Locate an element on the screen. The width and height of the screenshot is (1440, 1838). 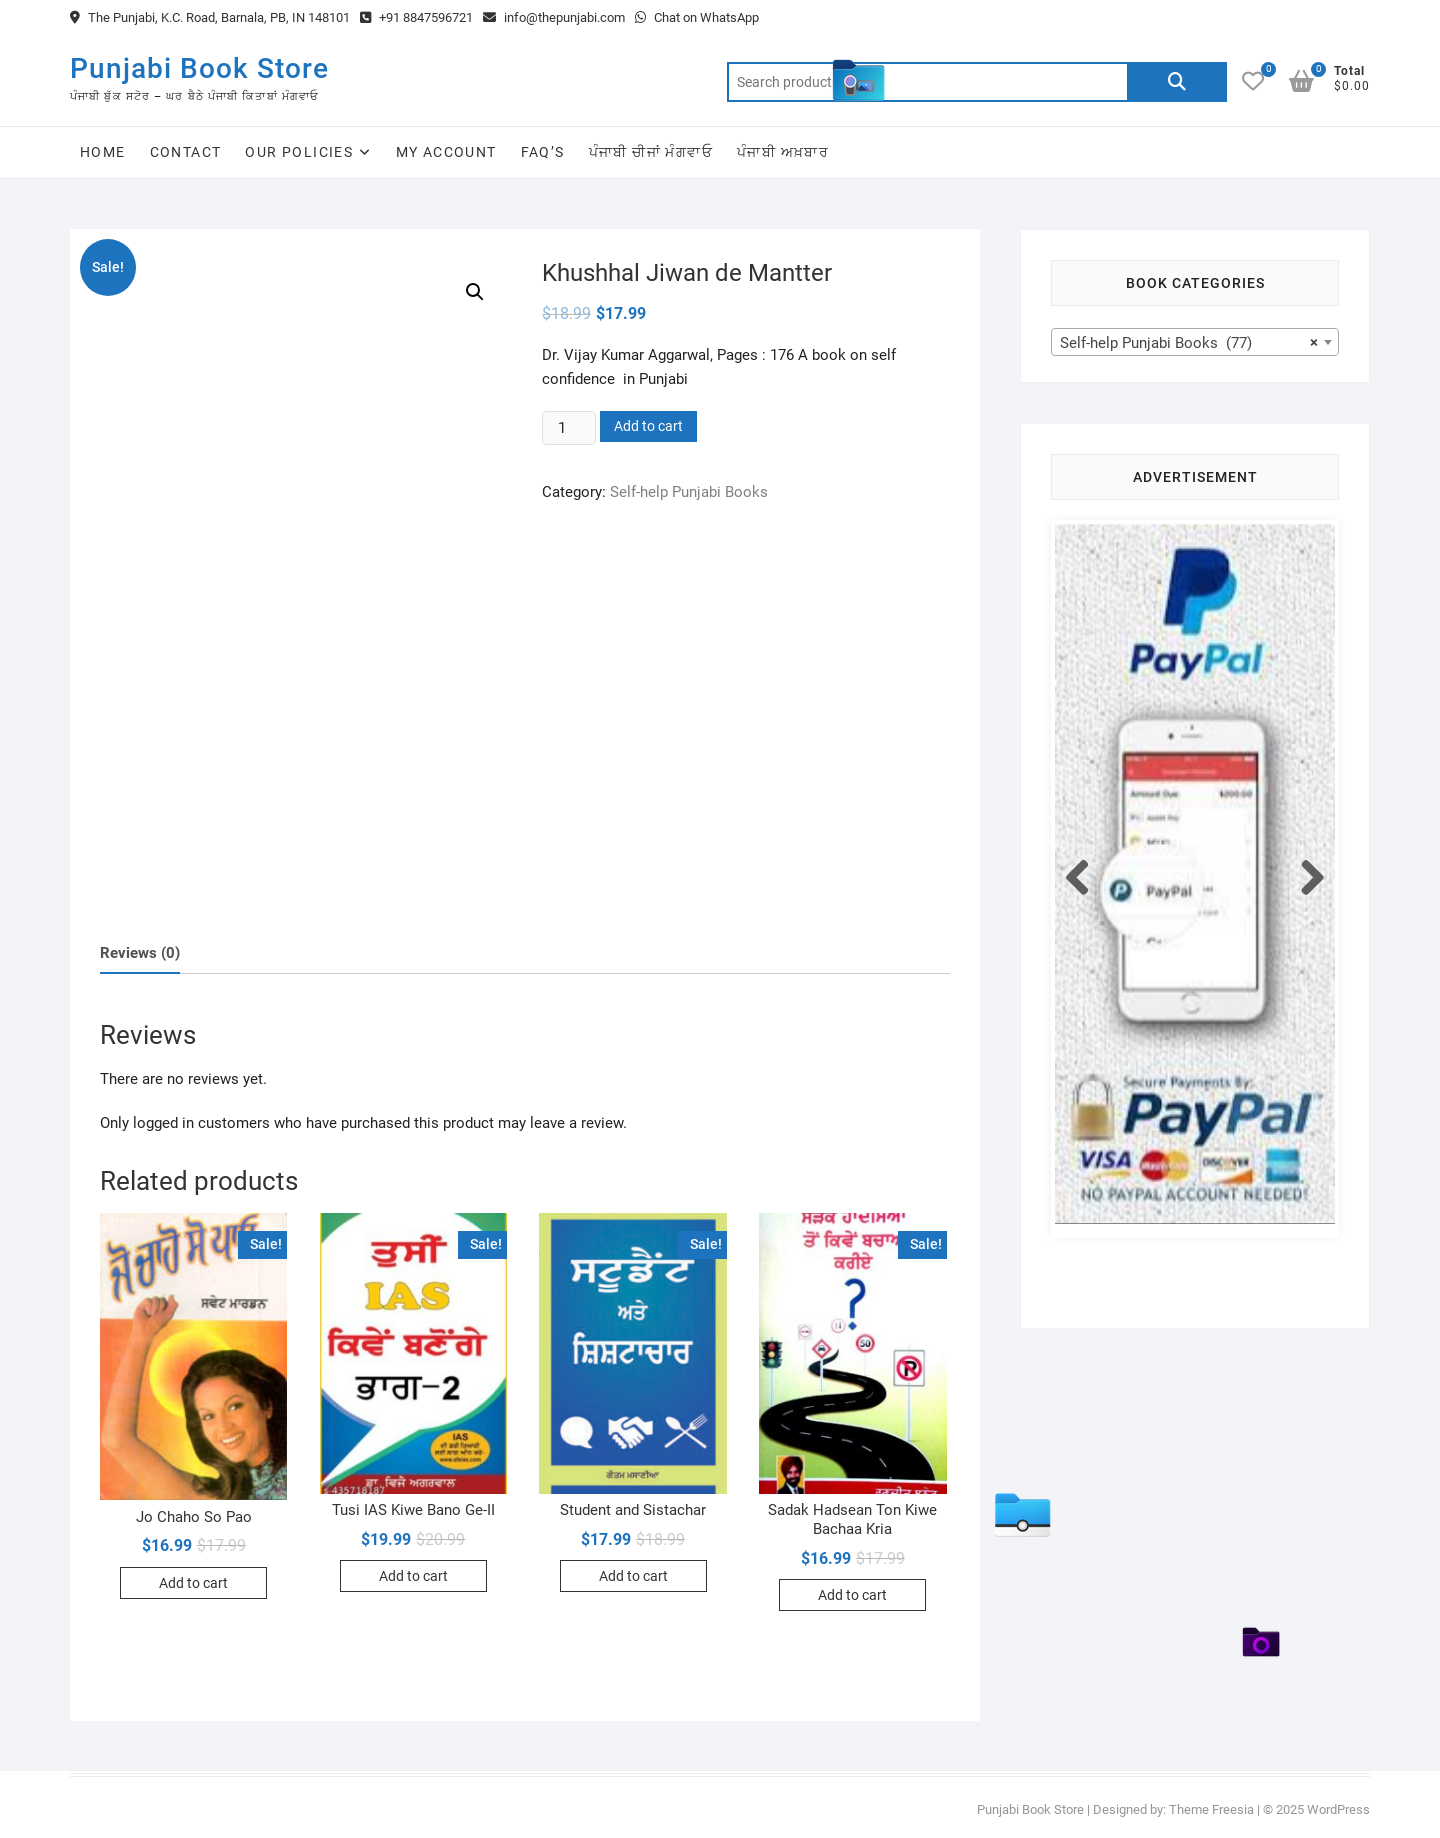
folder containing pokémon transfer data or saves is located at coordinates (1022, 1516).